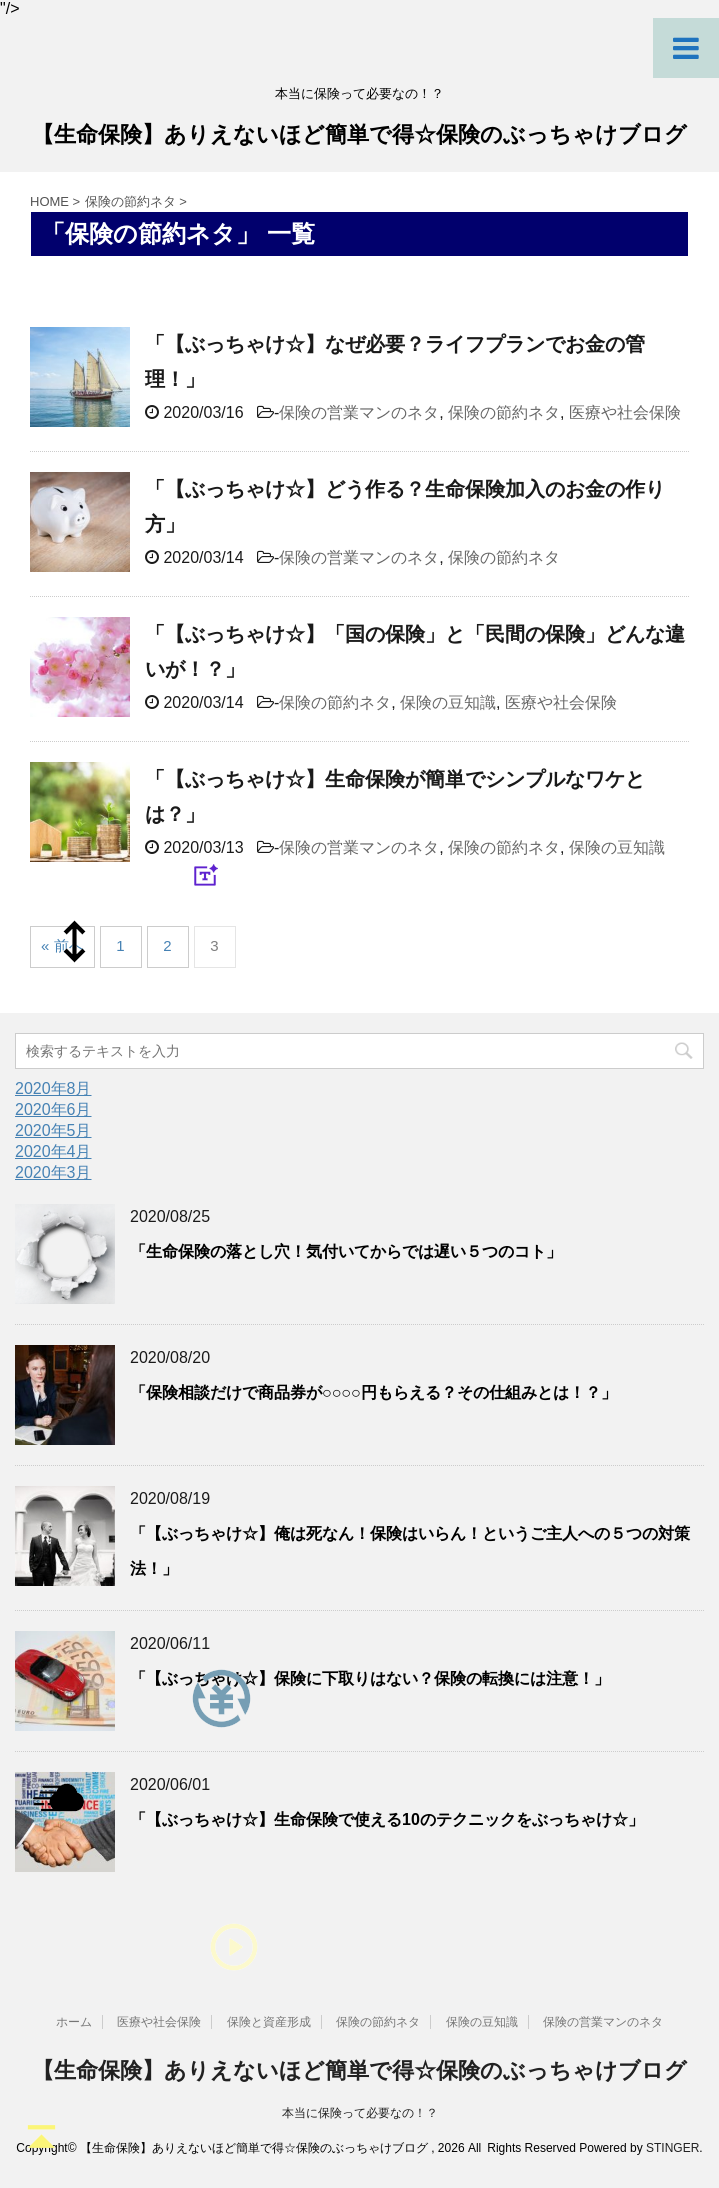 Image resolution: width=719 pixels, height=2188 pixels. What do you see at coordinates (41, 2136) in the screenshot?
I see `skip to the beginning or top of content` at bounding box center [41, 2136].